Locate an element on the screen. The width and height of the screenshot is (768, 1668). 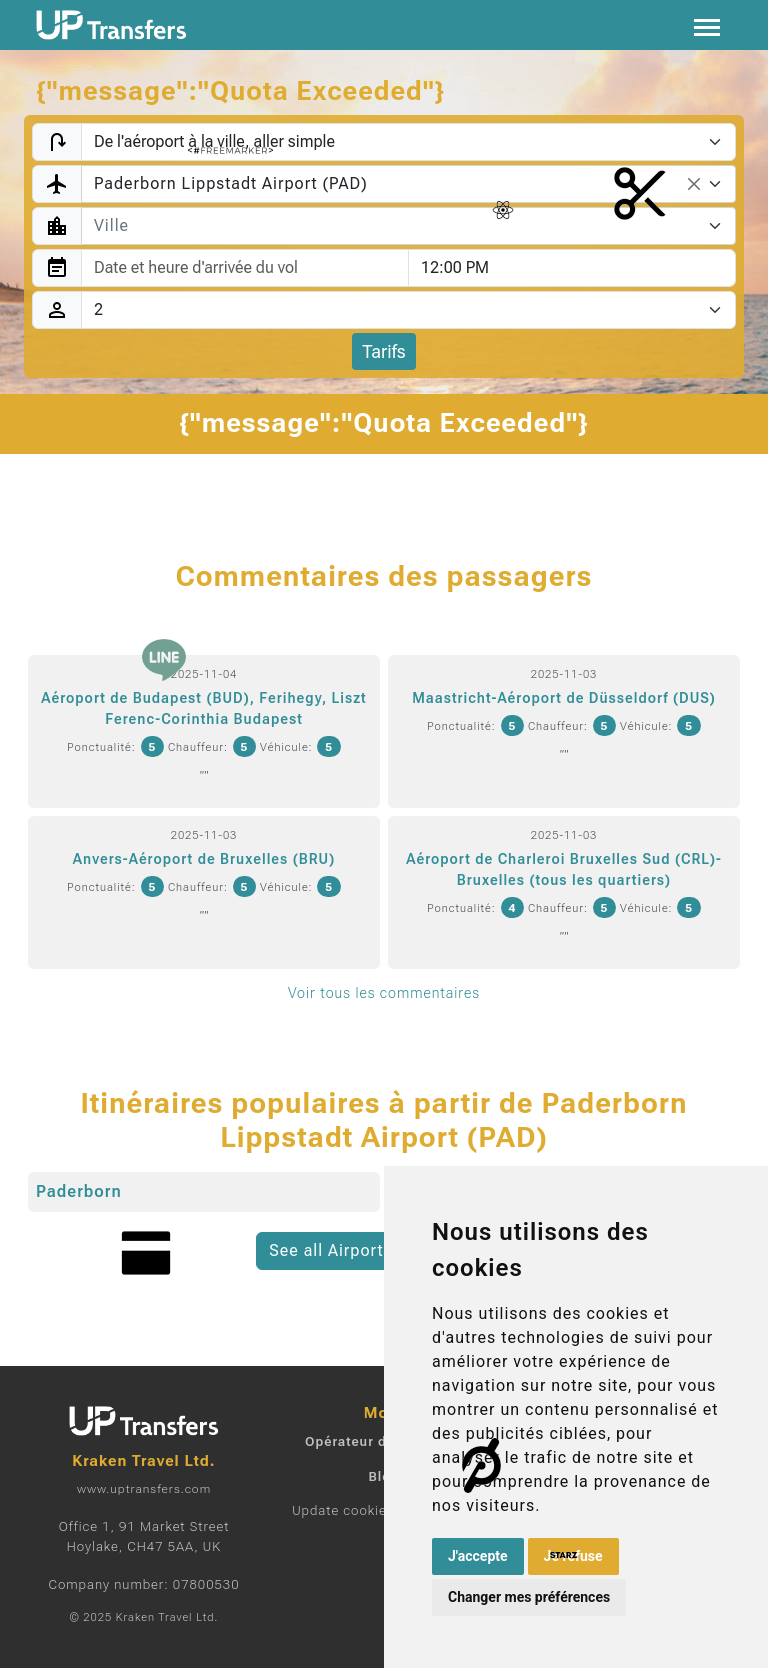
access payment methods is located at coordinates (146, 1253).